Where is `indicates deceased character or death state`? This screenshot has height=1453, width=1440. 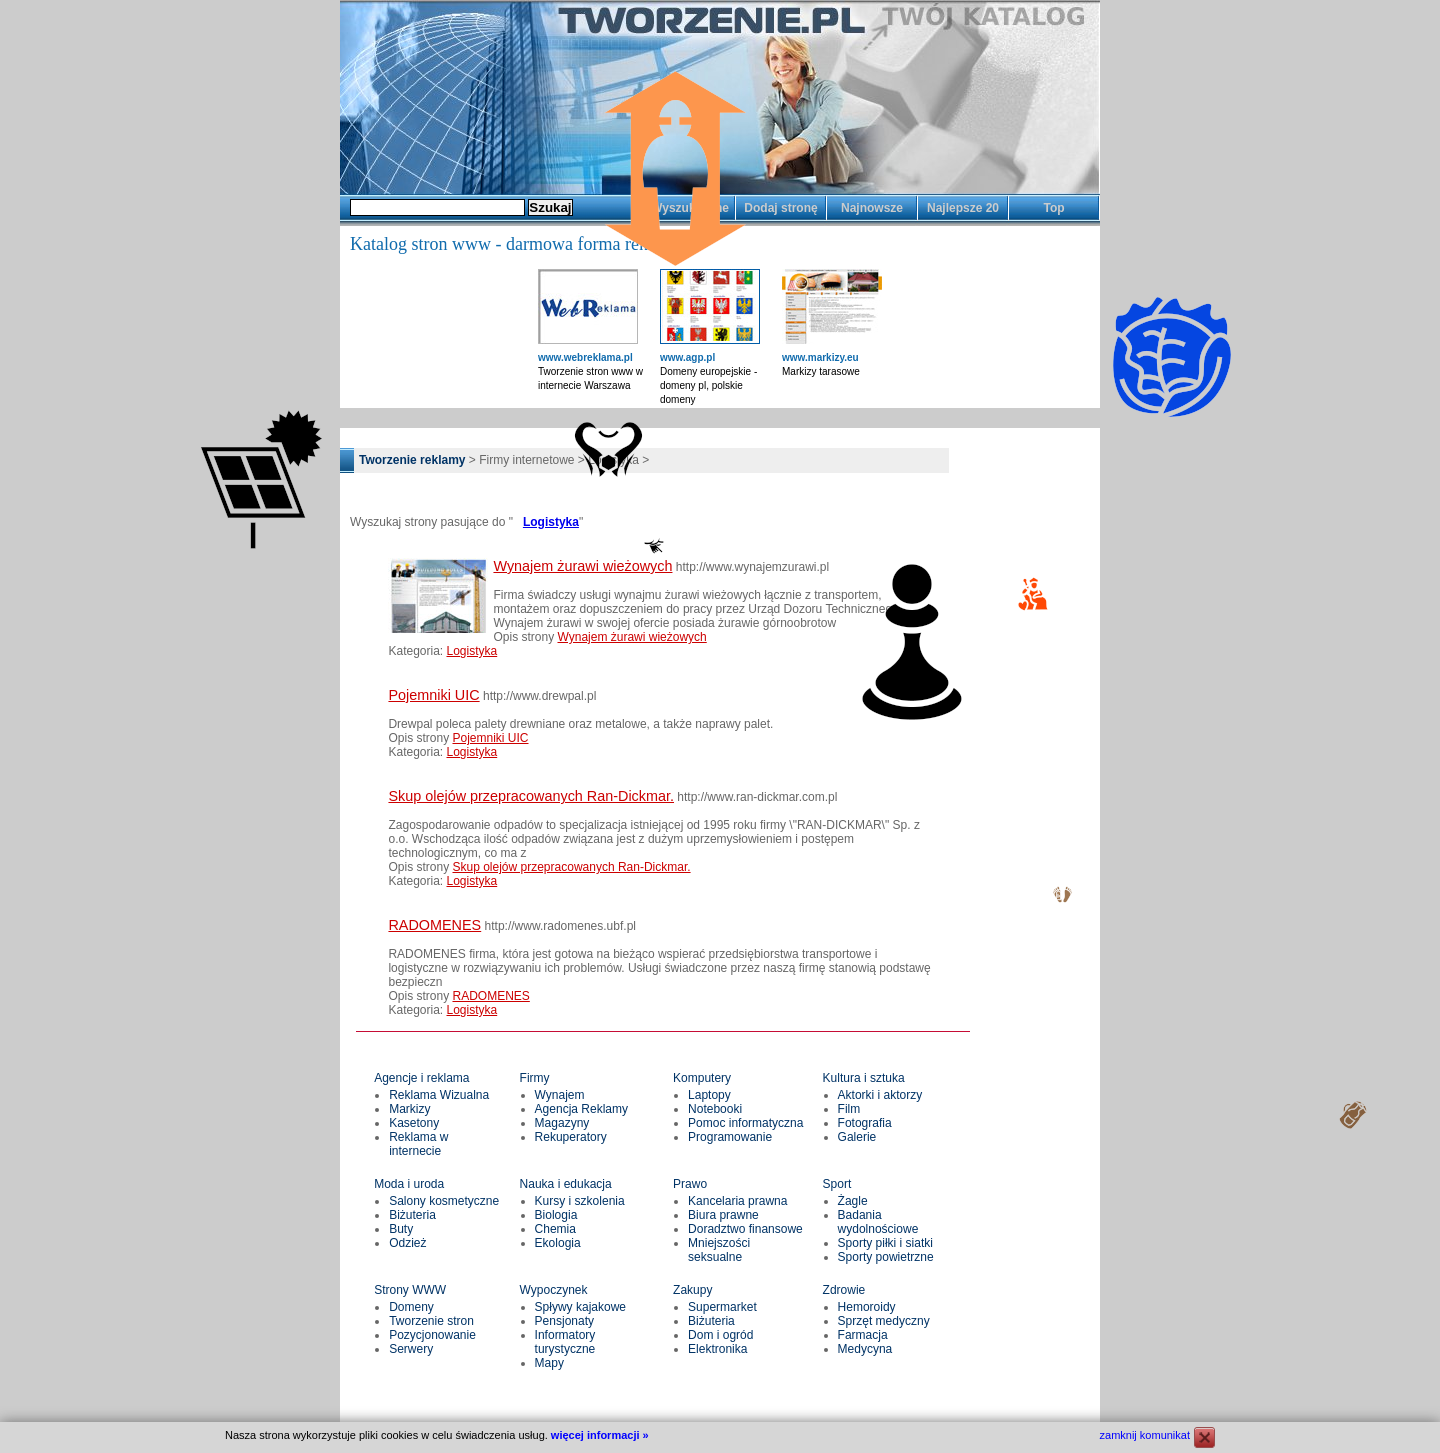 indicates deceased character or death state is located at coordinates (1062, 894).